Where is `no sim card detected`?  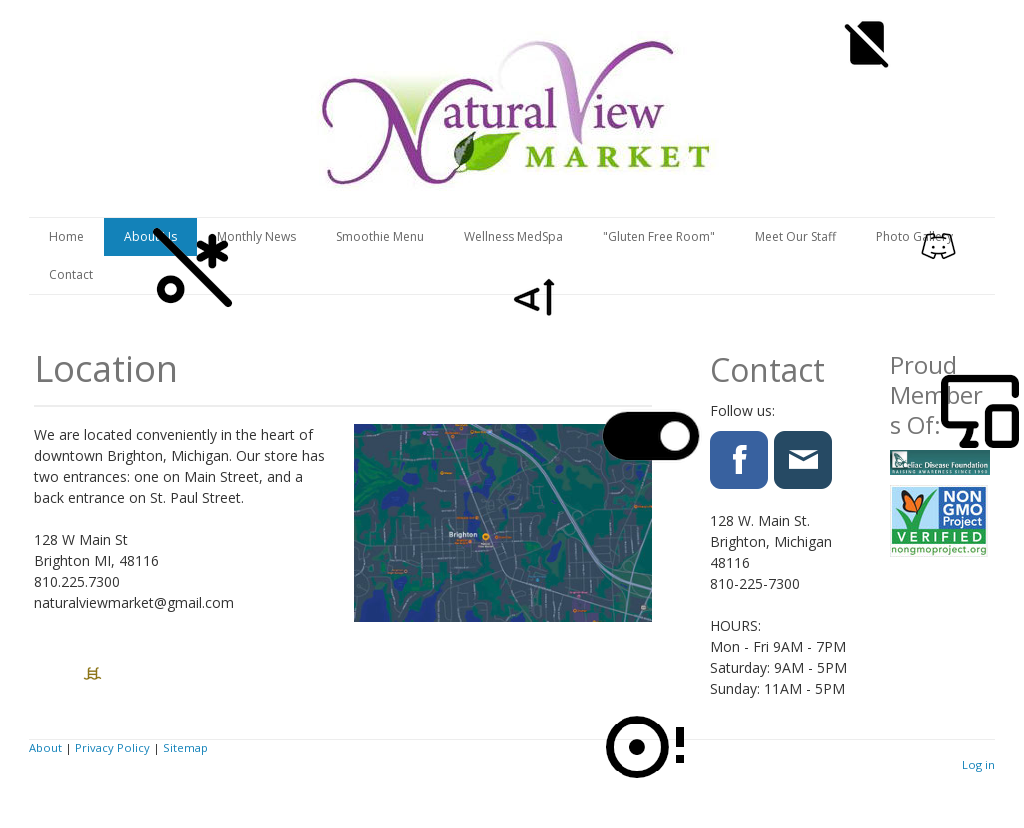
no sim card detected is located at coordinates (867, 43).